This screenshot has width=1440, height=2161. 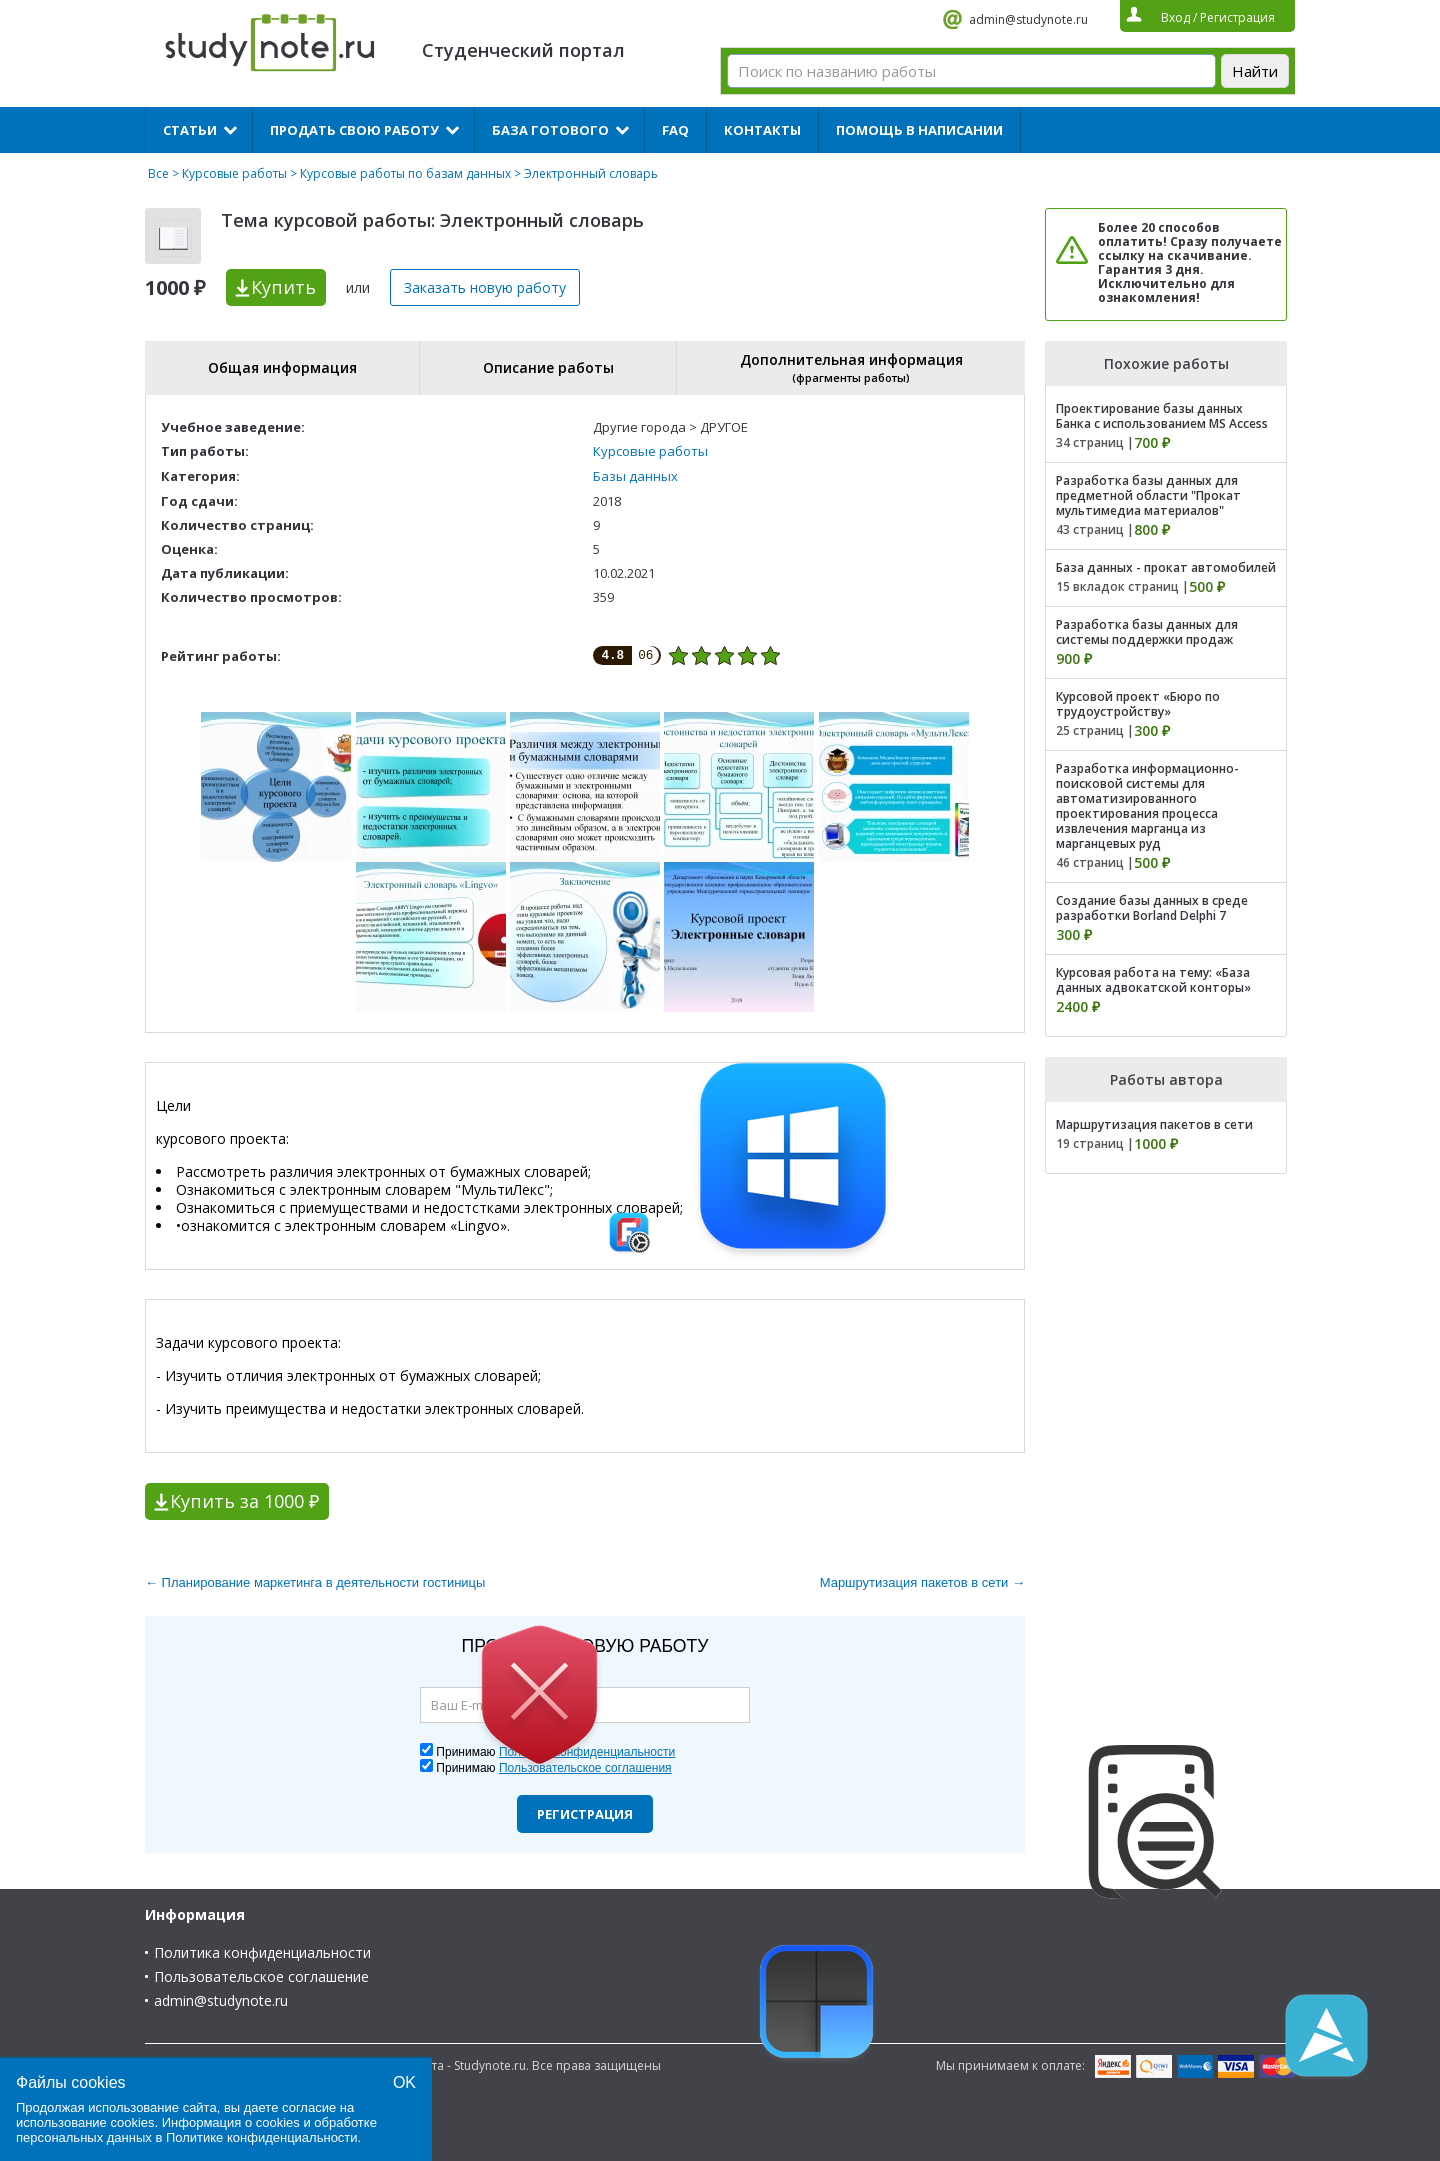 What do you see at coordinates (629, 1232) in the screenshot?
I see `open FreeCAD Link application` at bounding box center [629, 1232].